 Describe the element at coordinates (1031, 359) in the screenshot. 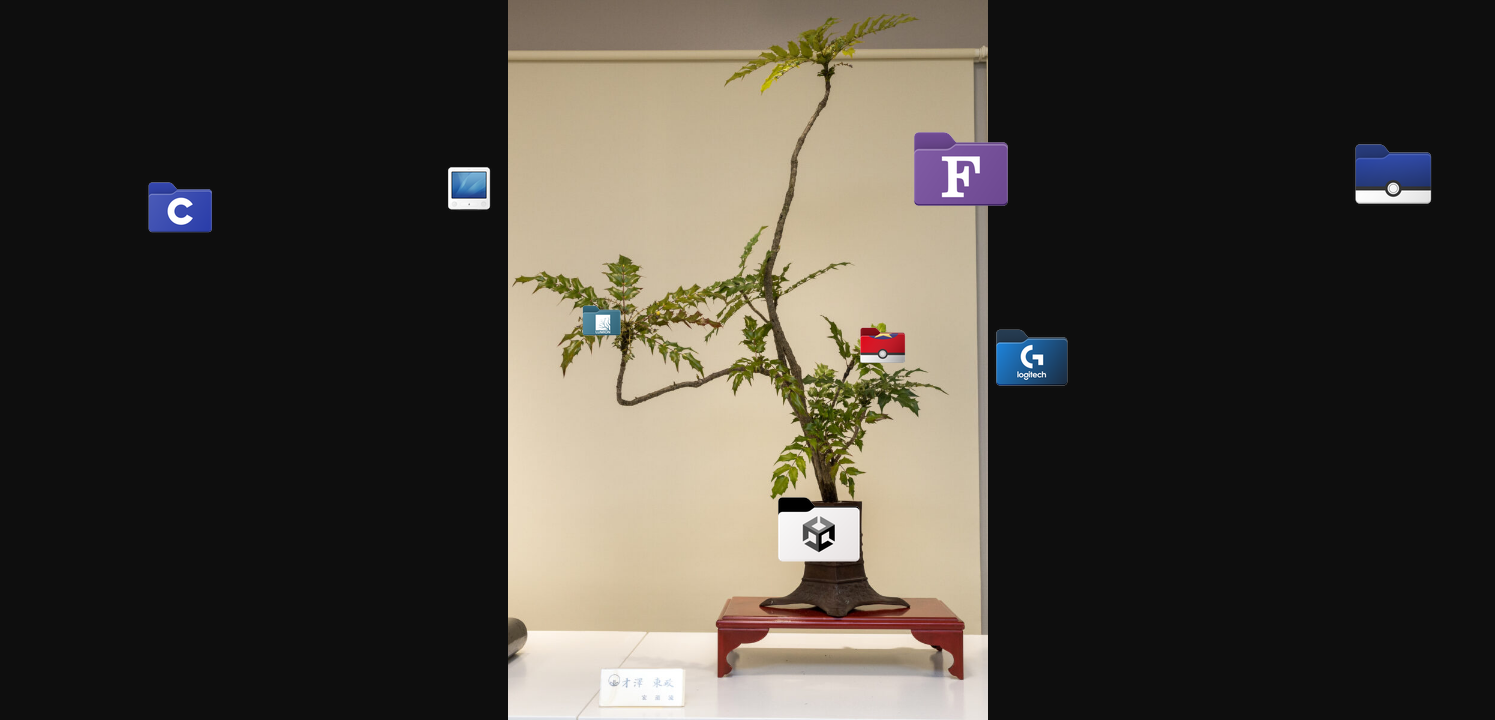

I see `open logitech software or driver files` at that location.